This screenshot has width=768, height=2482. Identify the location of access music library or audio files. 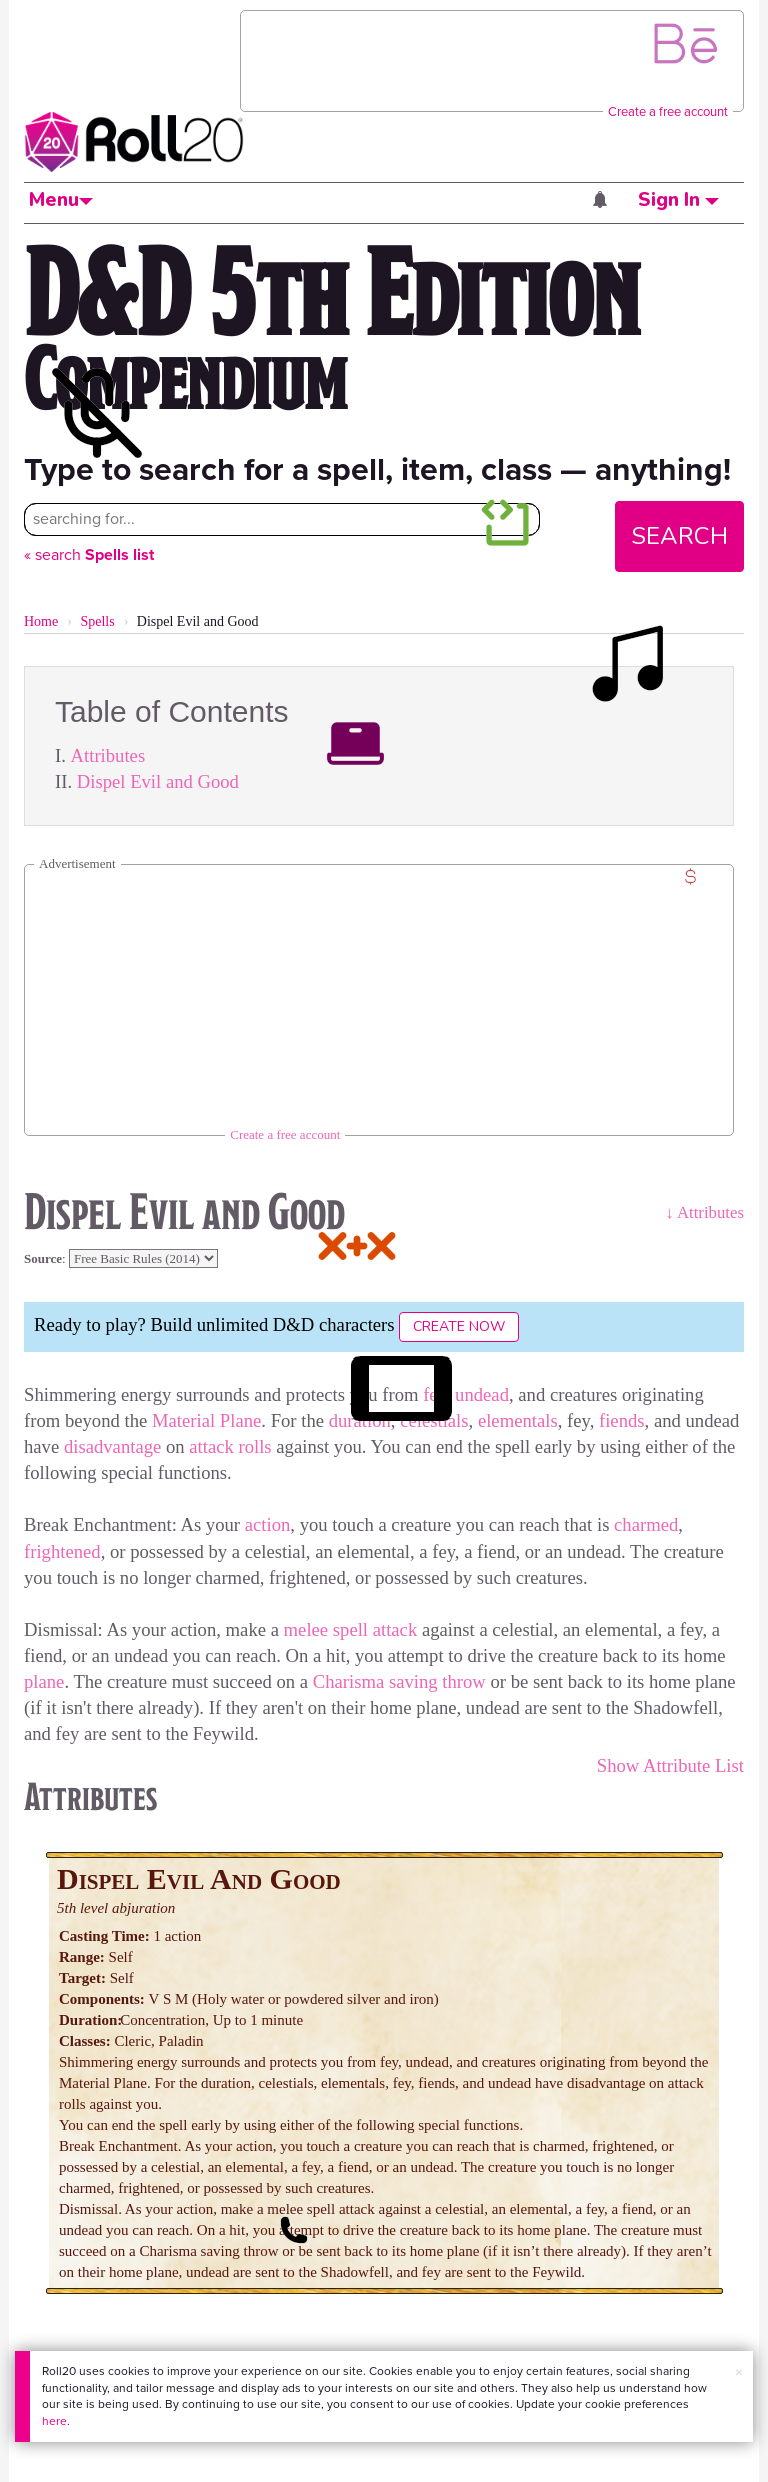
(632, 665).